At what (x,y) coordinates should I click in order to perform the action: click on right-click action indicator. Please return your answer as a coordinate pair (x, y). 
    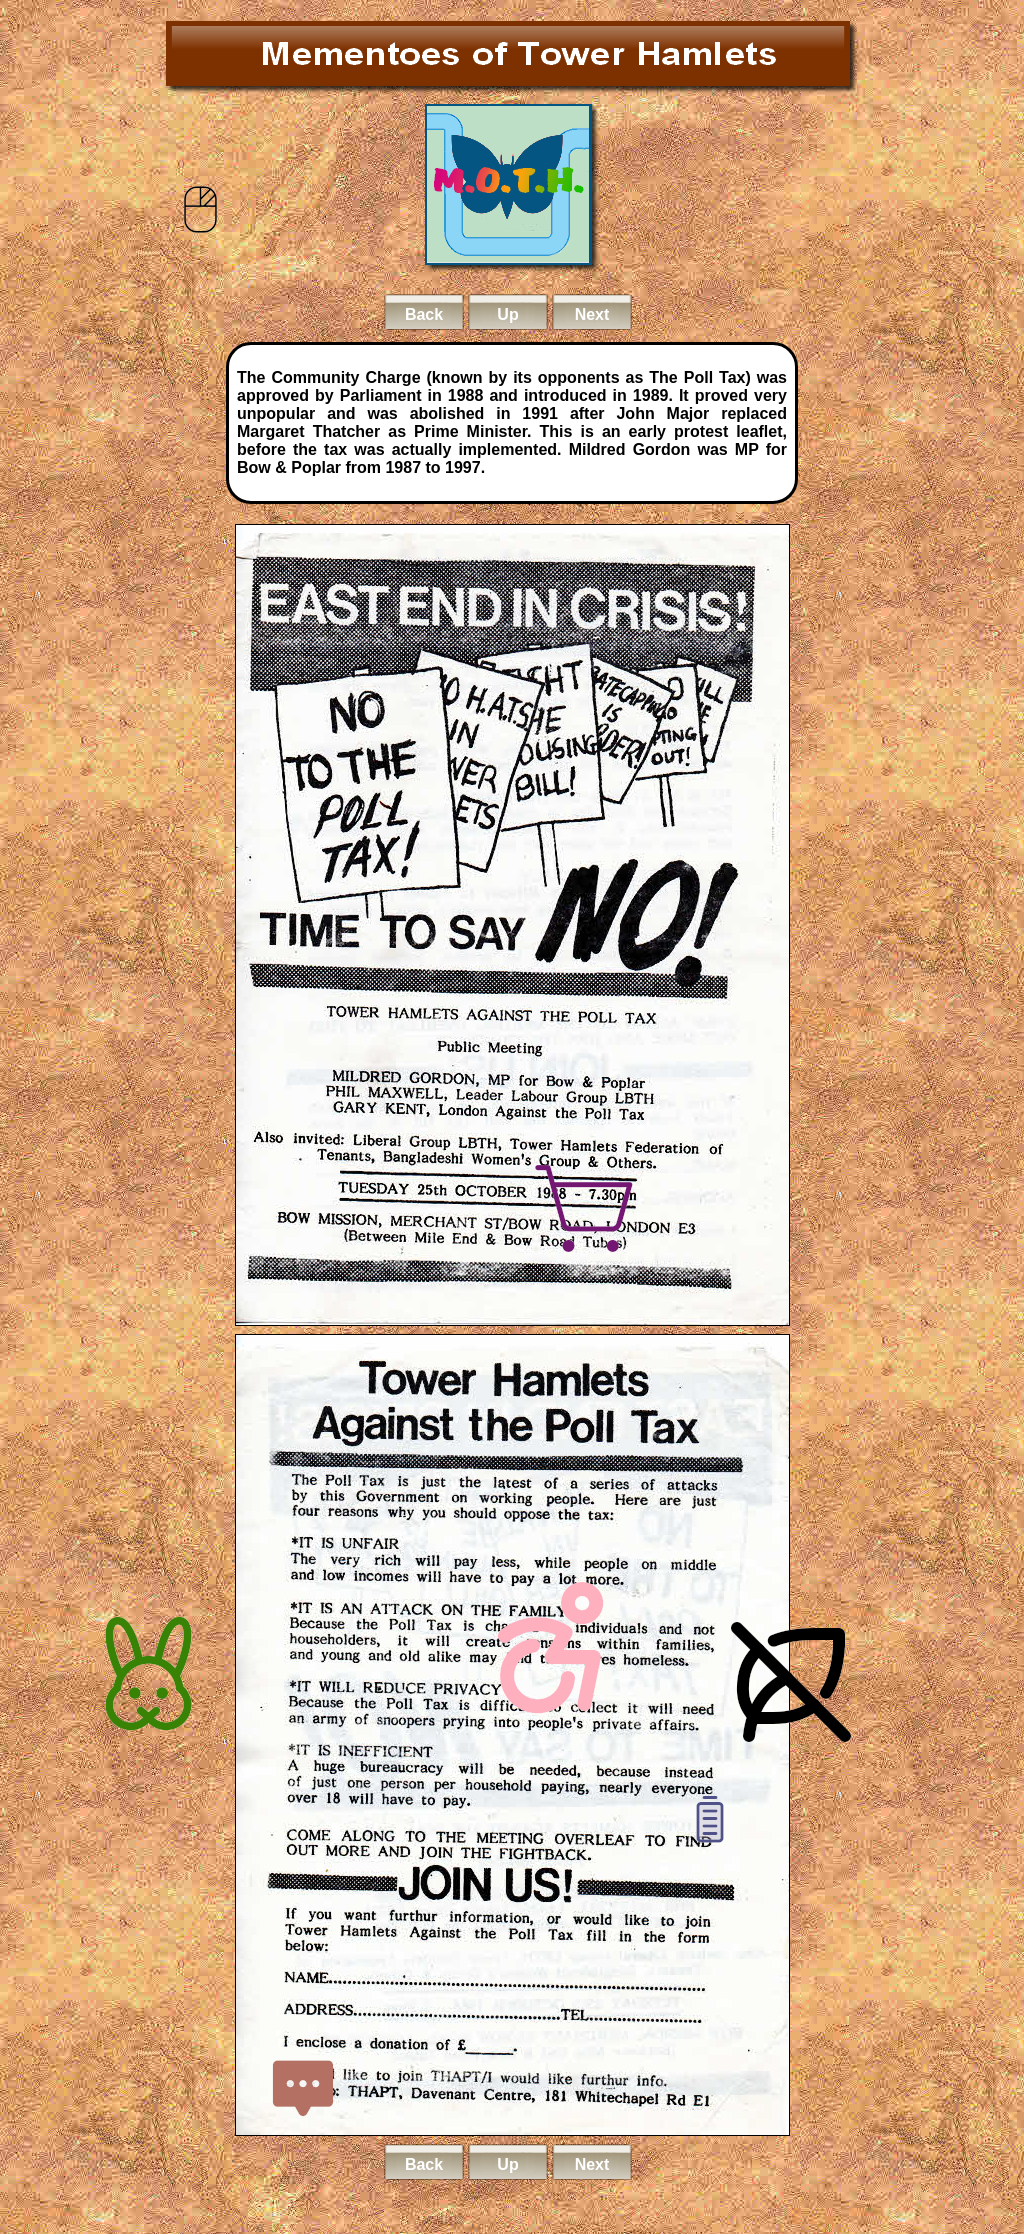
    Looking at the image, I should click on (200, 209).